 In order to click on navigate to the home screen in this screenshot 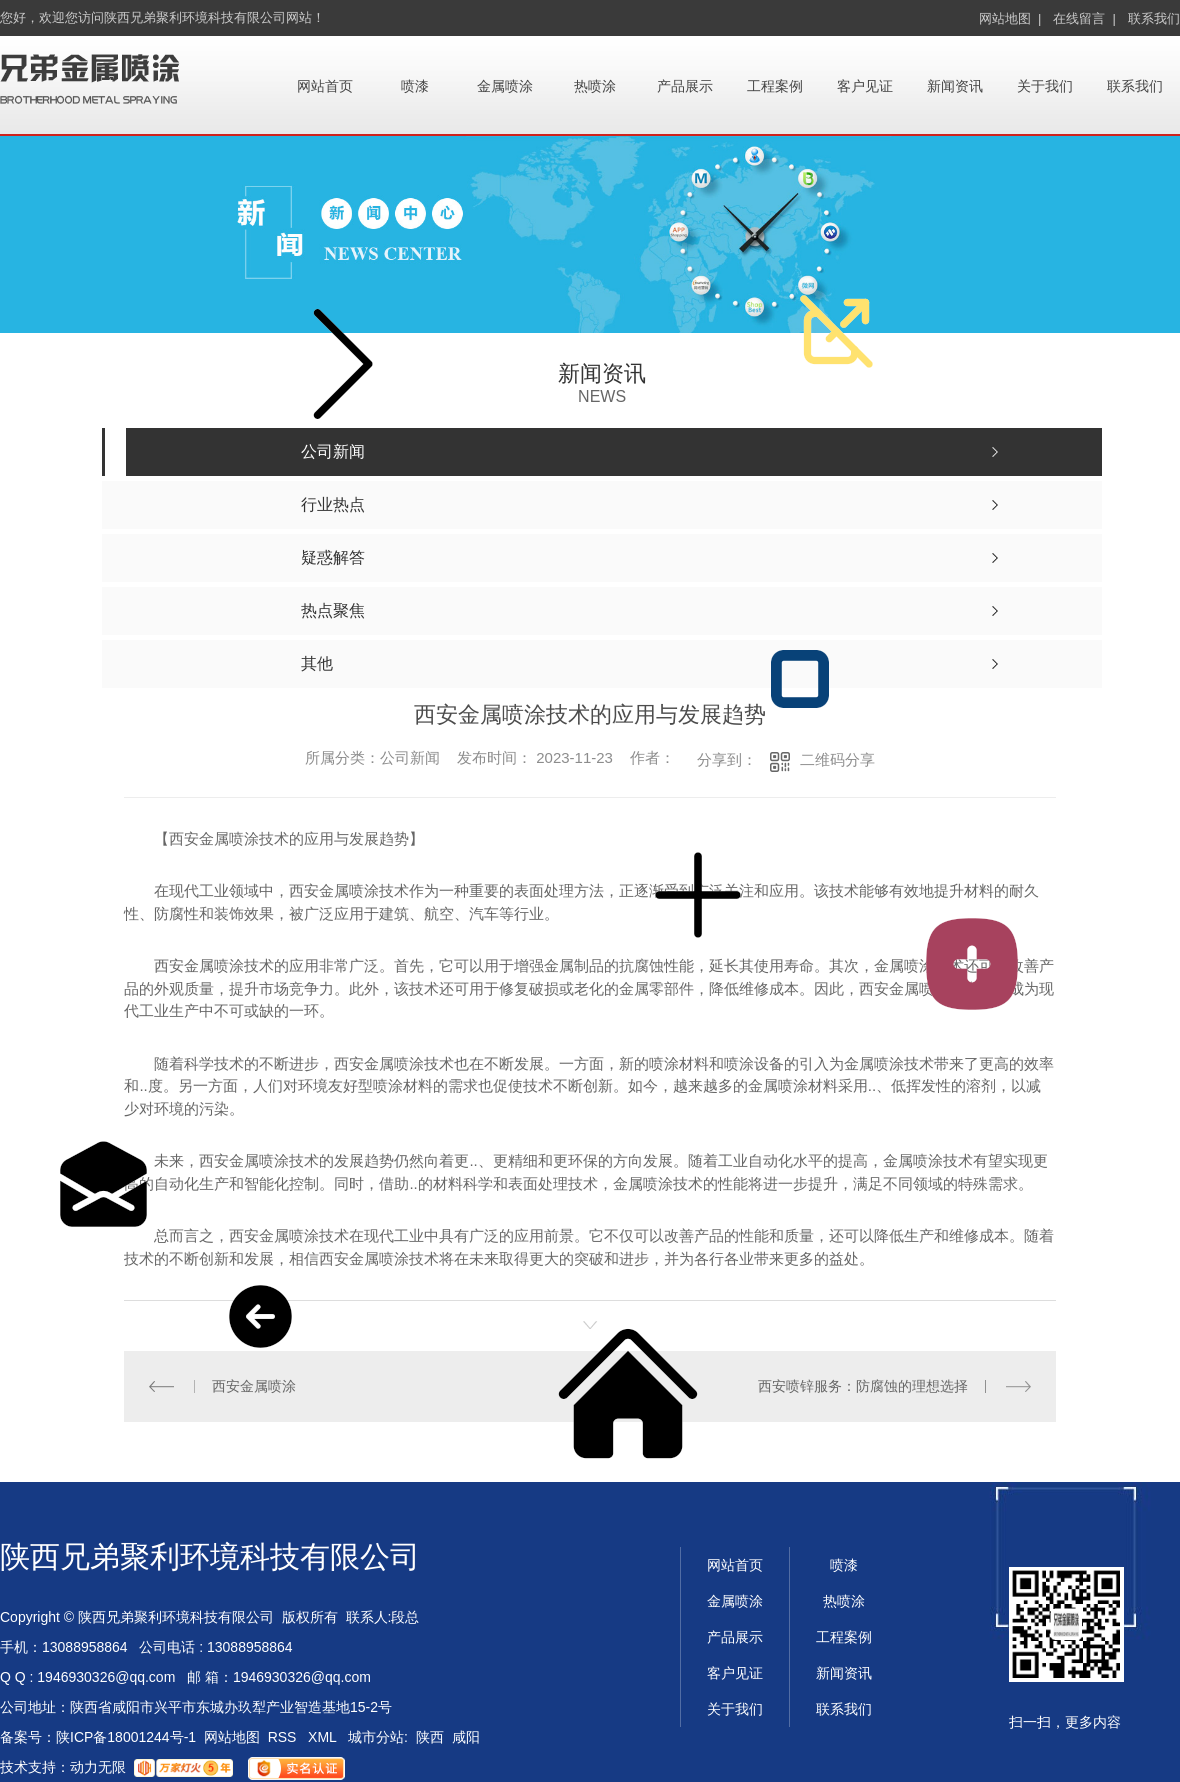, I will do `click(628, 1394)`.